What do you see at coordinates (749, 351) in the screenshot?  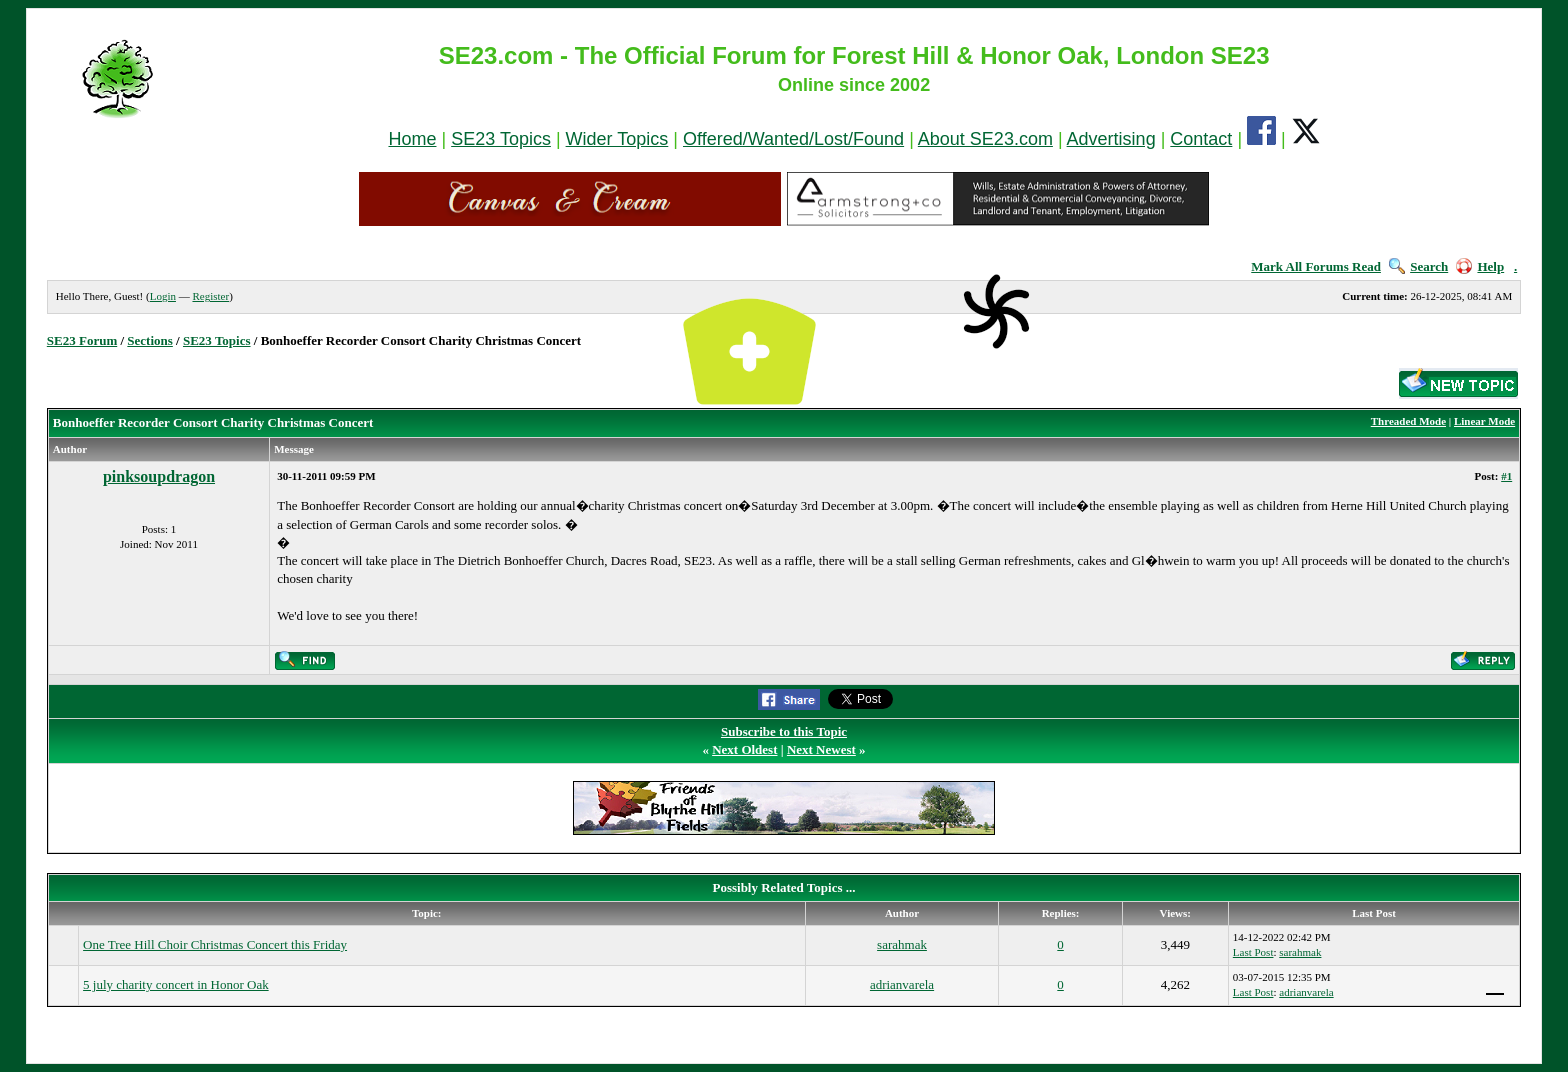 I see `access nursing or healthcare services` at bounding box center [749, 351].